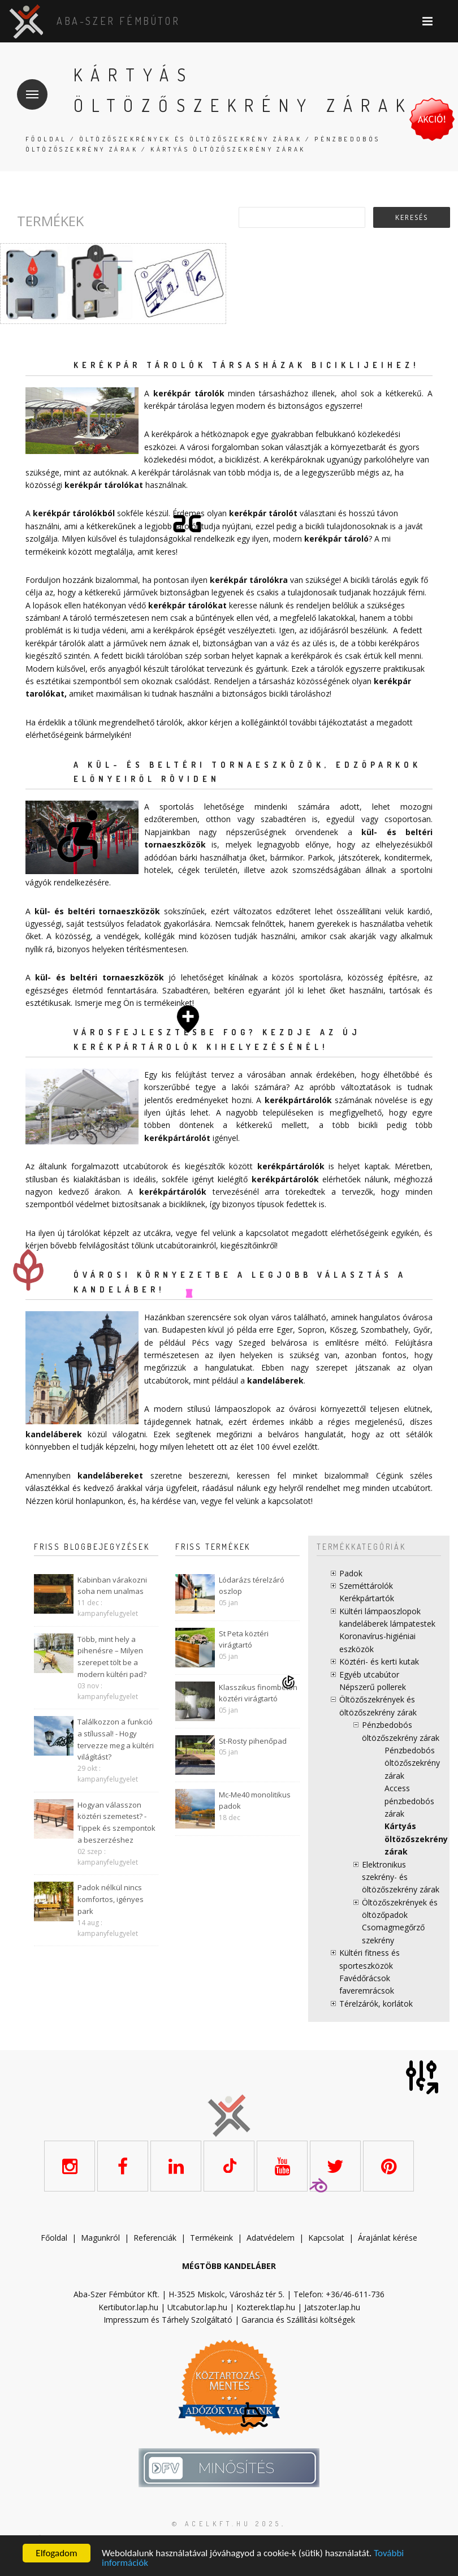  What do you see at coordinates (28, 1270) in the screenshot?
I see `indicates grain or wheat-based ingredients` at bounding box center [28, 1270].